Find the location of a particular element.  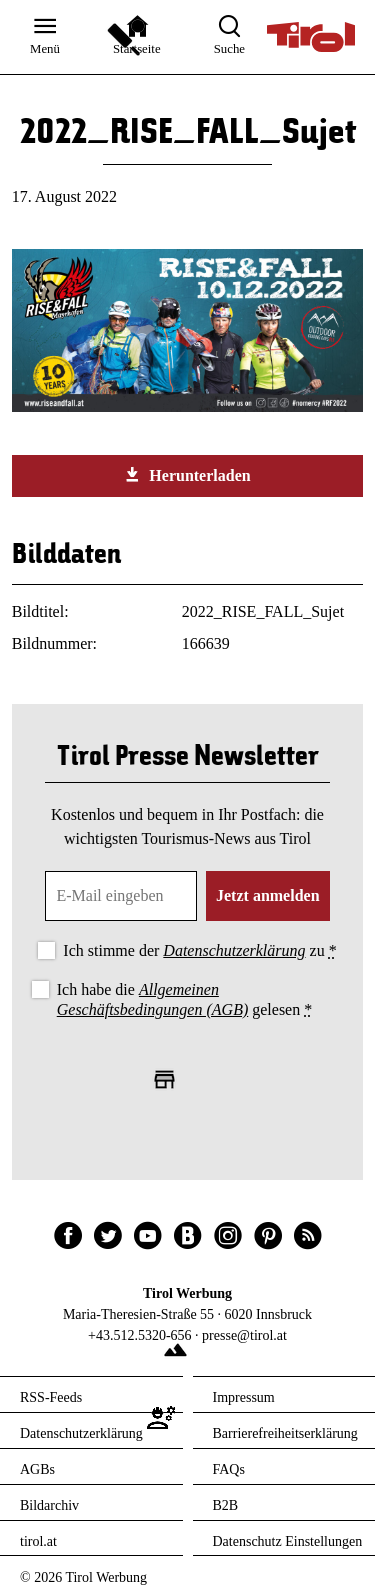

access cricket sports scores or news is located at coordinates (126, 38).